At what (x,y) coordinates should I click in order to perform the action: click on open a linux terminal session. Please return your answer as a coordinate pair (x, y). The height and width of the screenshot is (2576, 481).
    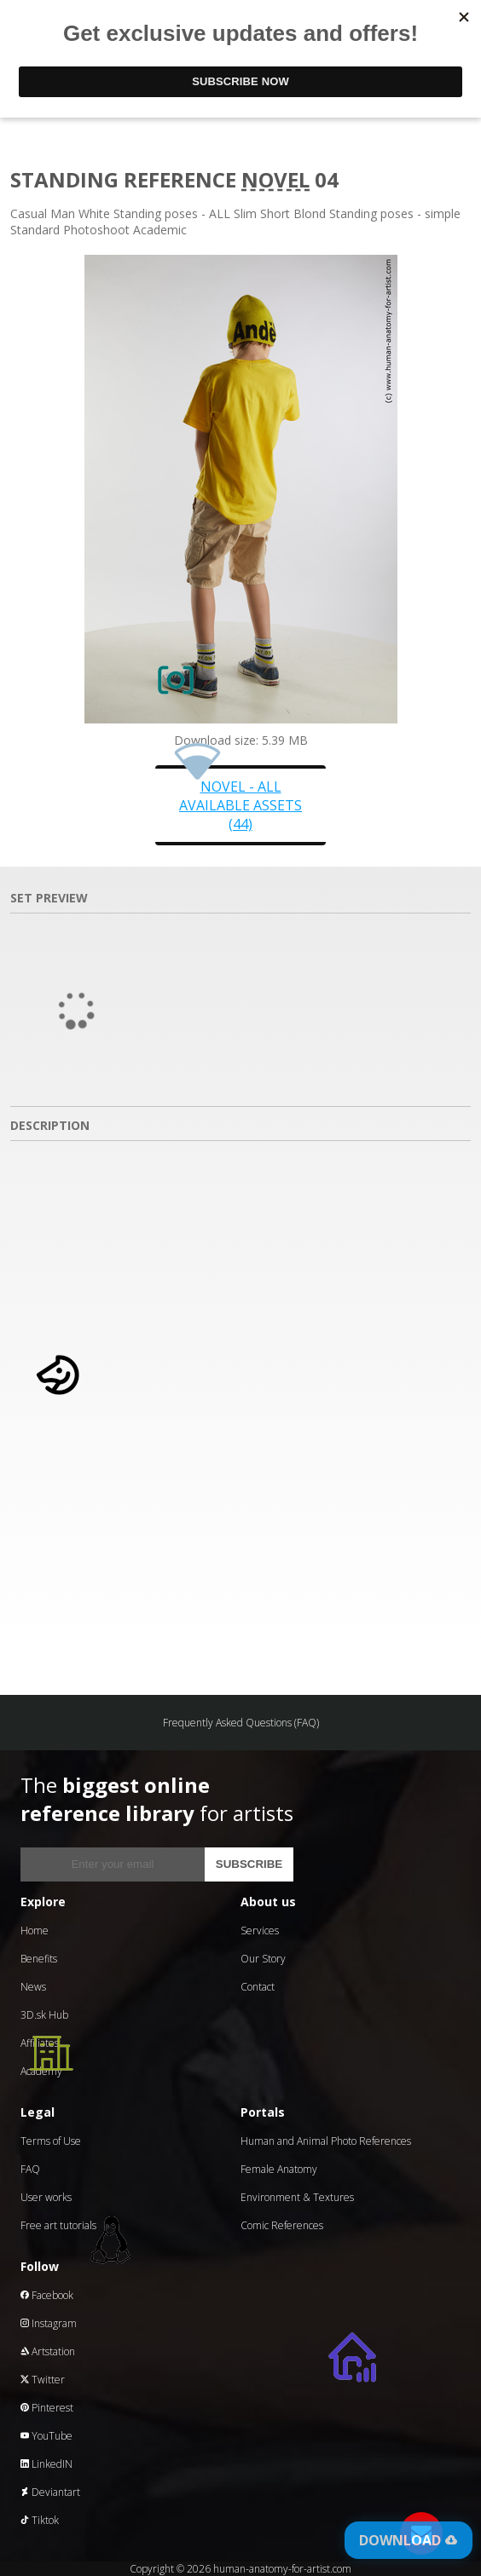
    Looking at the image, I should click on (111, 2240).